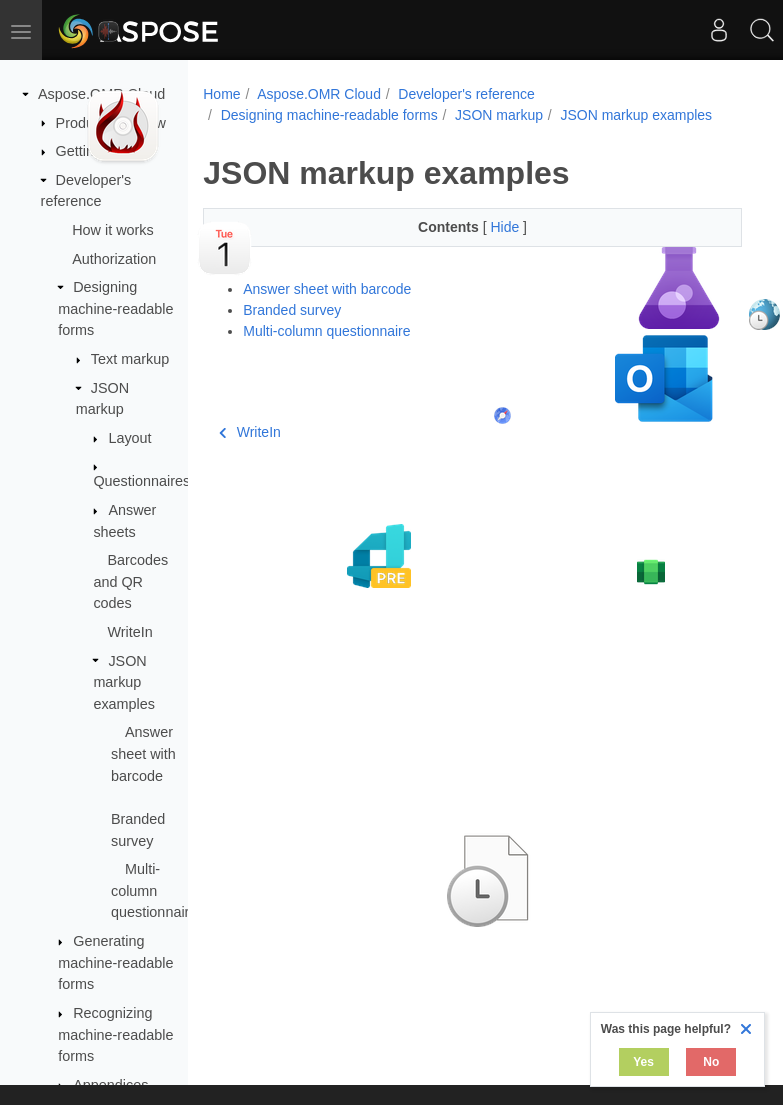 This screenshot has width=783, height=1105. I want to click on open brasero disc burning application, so click(123, 126).